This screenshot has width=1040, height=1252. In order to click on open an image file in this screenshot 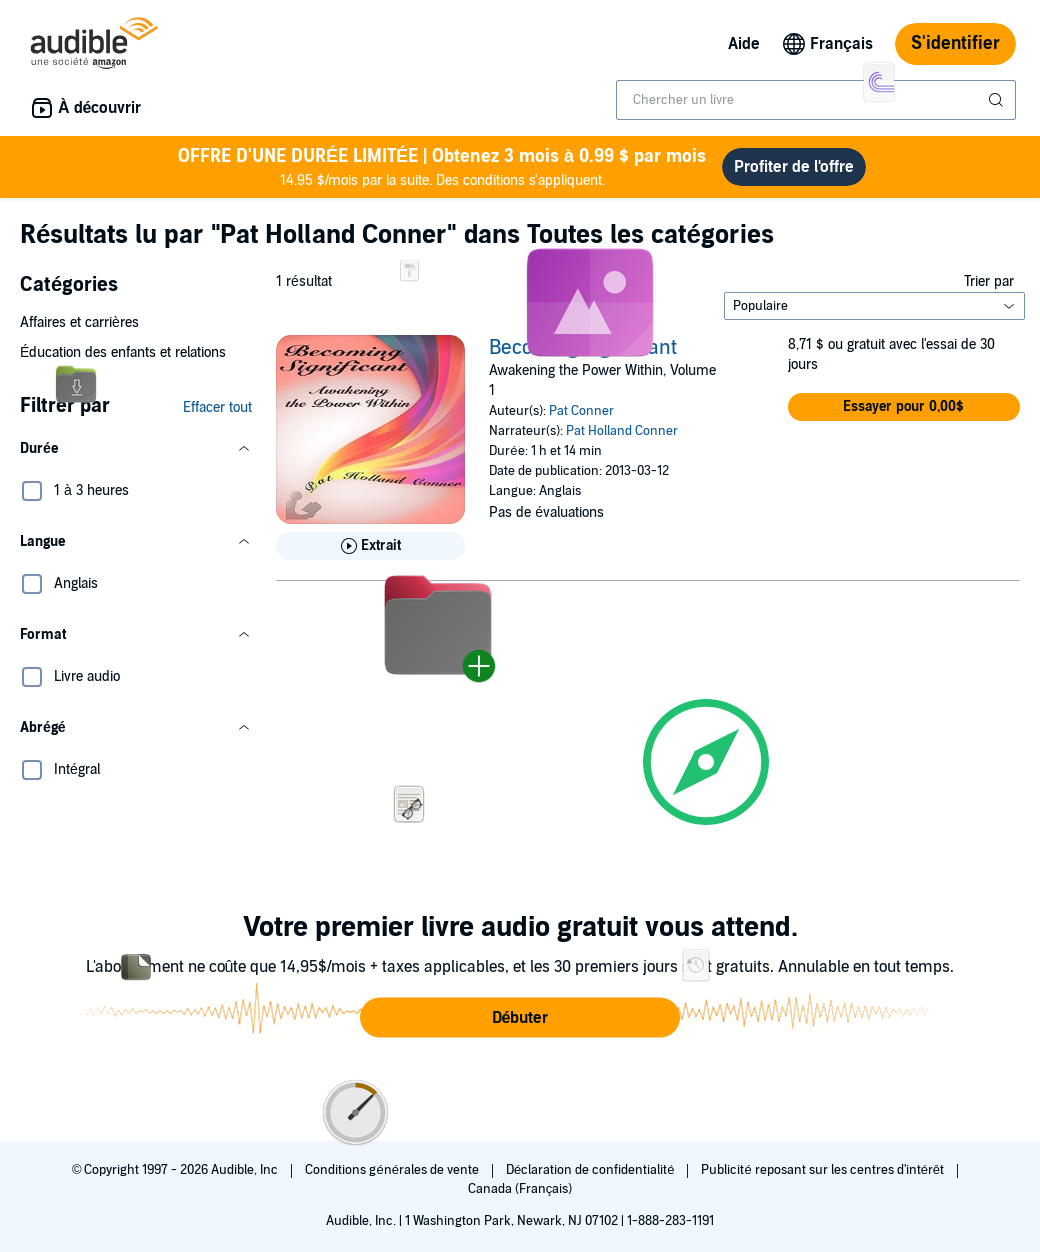, I will do `click(590, 298)`.